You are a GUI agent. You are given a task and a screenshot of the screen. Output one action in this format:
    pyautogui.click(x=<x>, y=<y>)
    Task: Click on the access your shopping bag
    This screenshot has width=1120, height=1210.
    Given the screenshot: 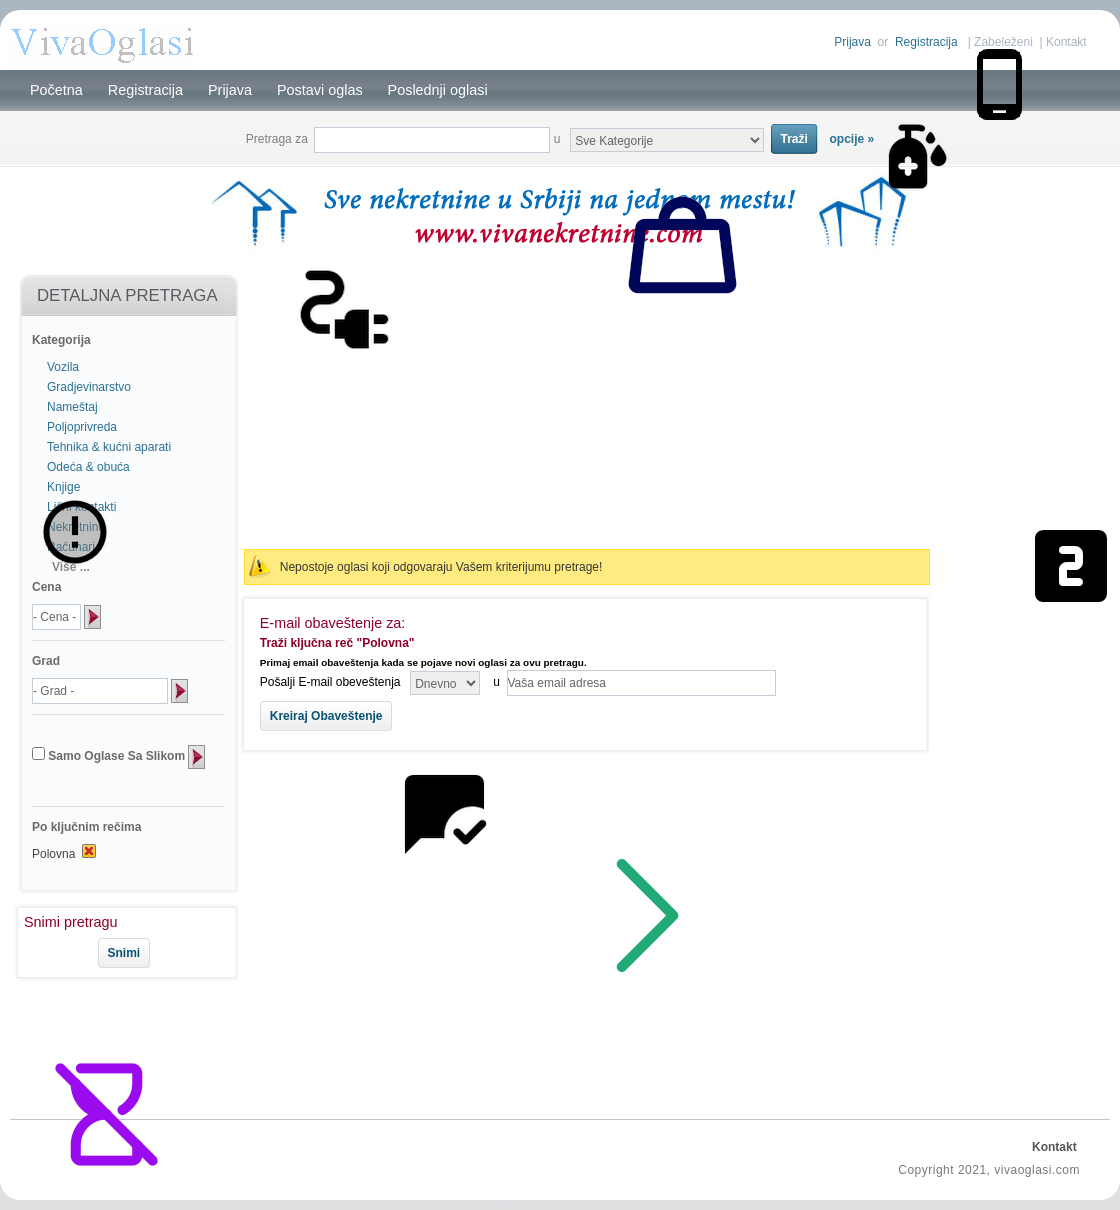 What is the action you would take?
    pyautogui.click(x=682, y=250)
    